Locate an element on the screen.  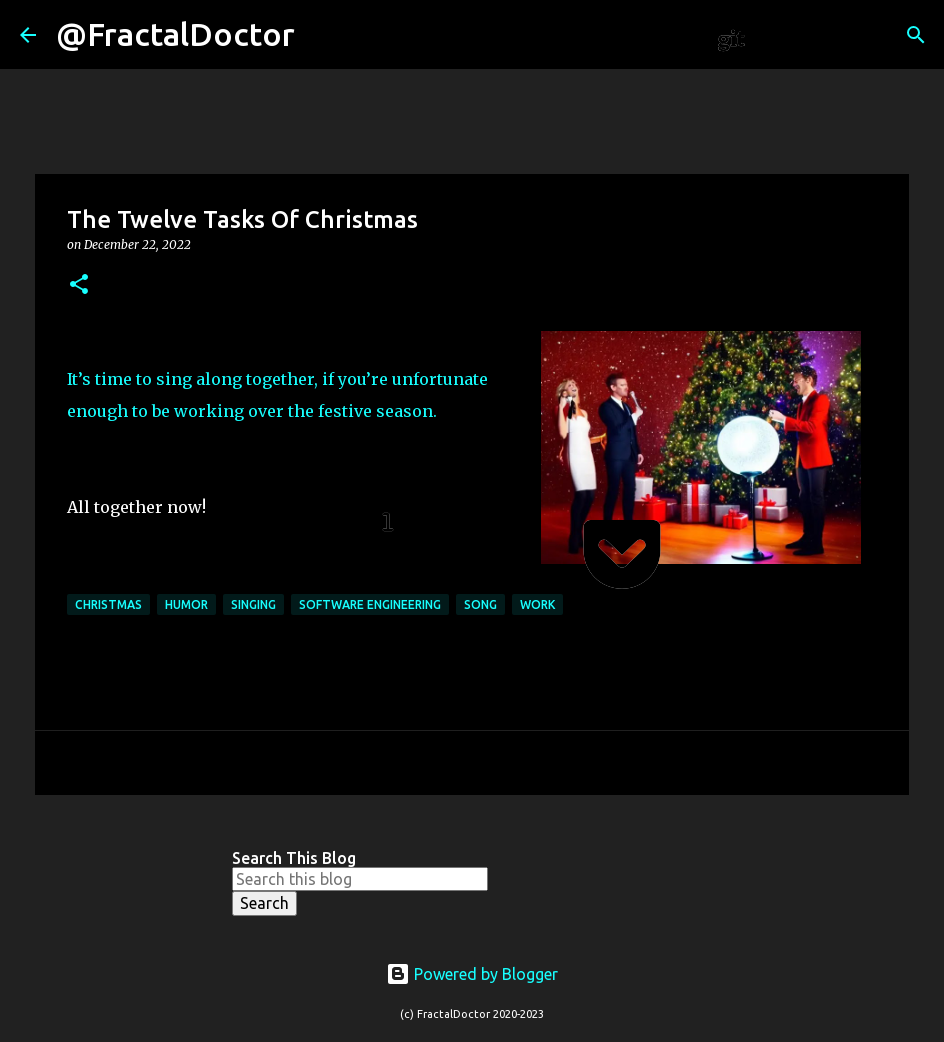
git version control system logo is located at coordinates (731, 40).